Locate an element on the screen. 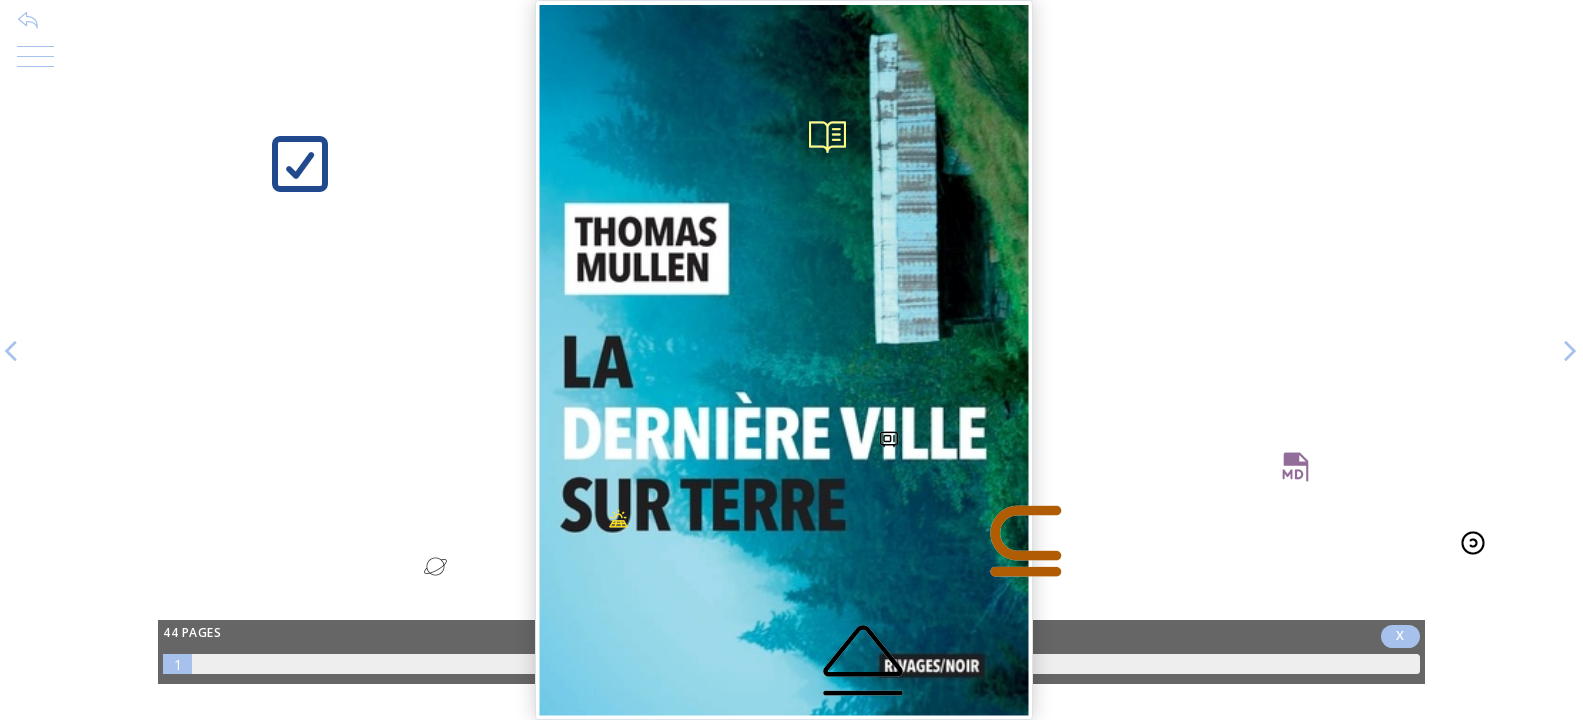 The width and height of the screenshot is (1583, 720). open reading mode or e-reader is located at coordinates (827, 134).